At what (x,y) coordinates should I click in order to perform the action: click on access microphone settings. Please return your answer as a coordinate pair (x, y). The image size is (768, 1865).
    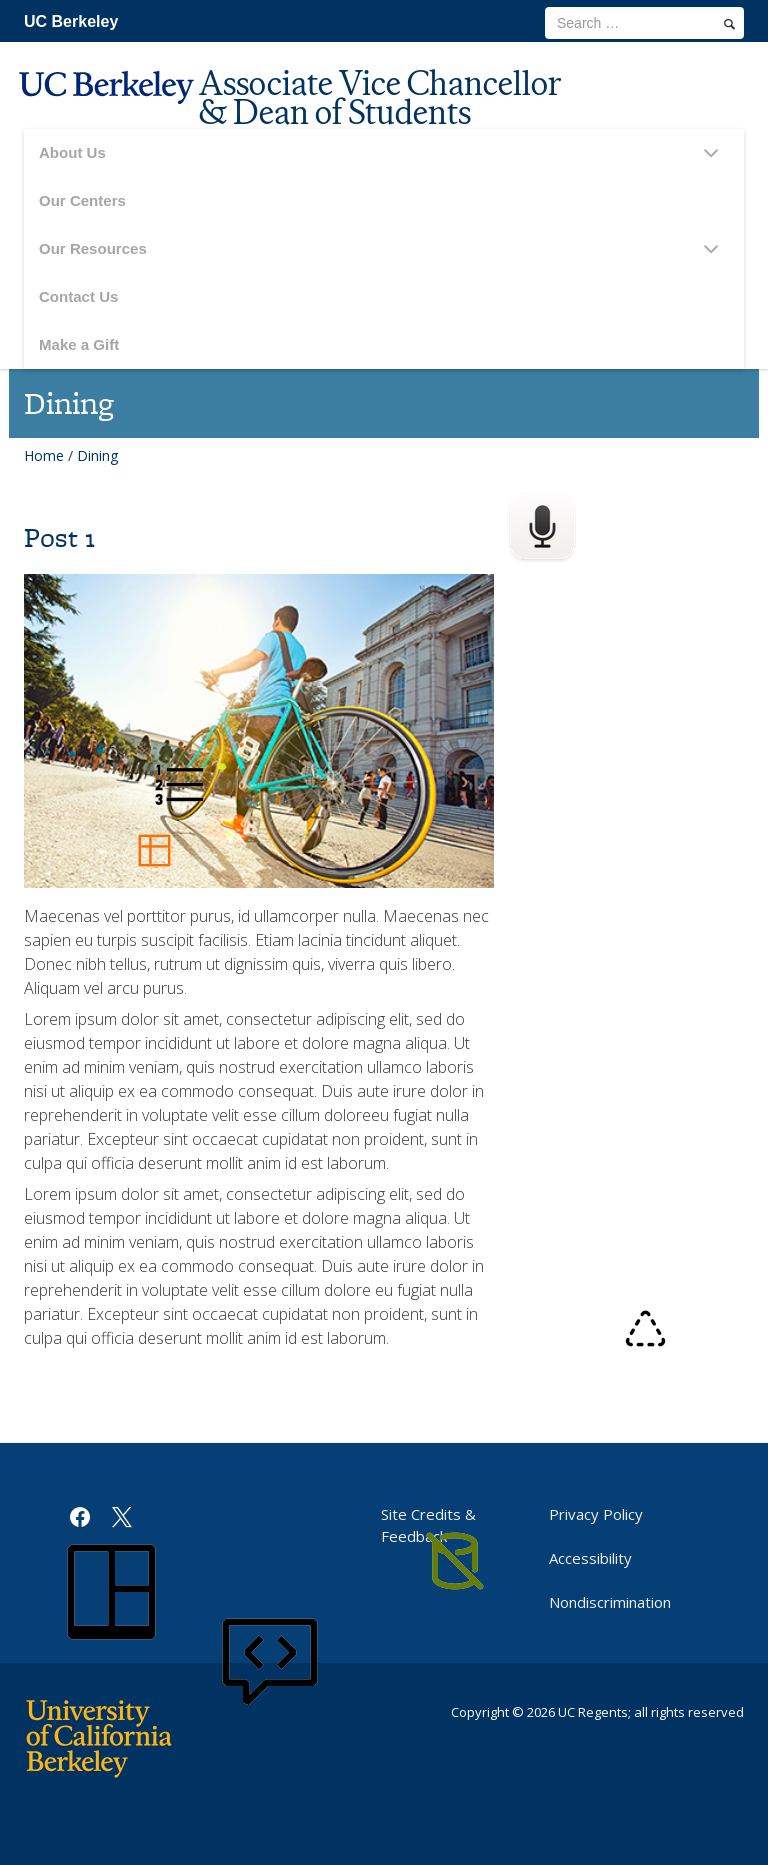
    Looking at the image, I should click on (542, 526).